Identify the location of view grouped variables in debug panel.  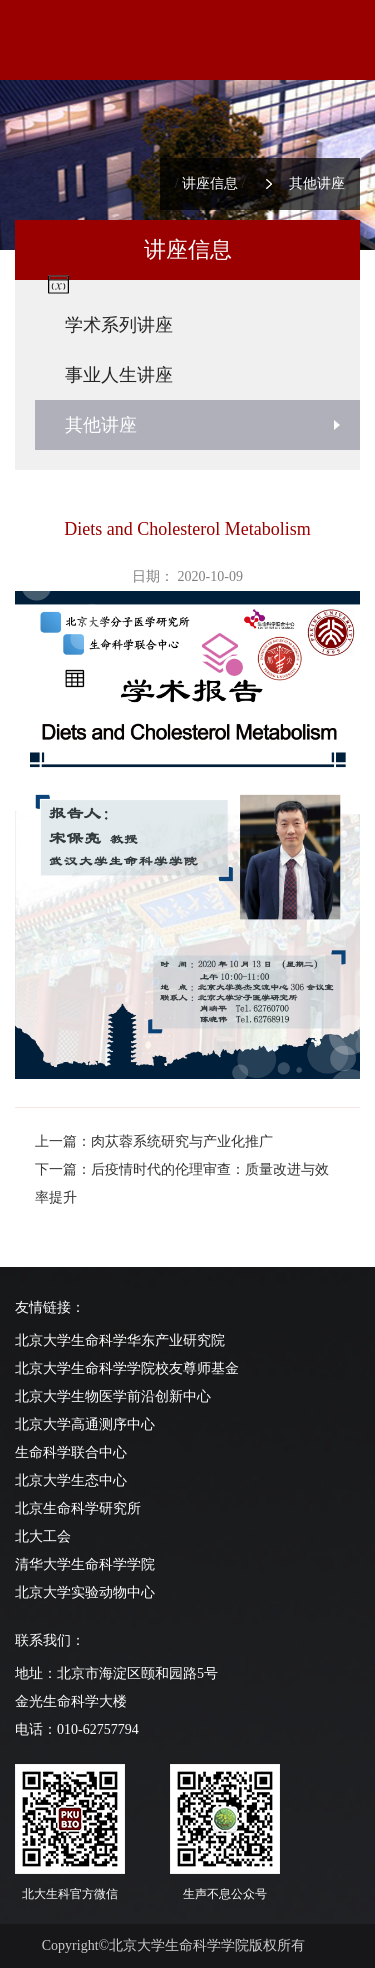
(58, 284).